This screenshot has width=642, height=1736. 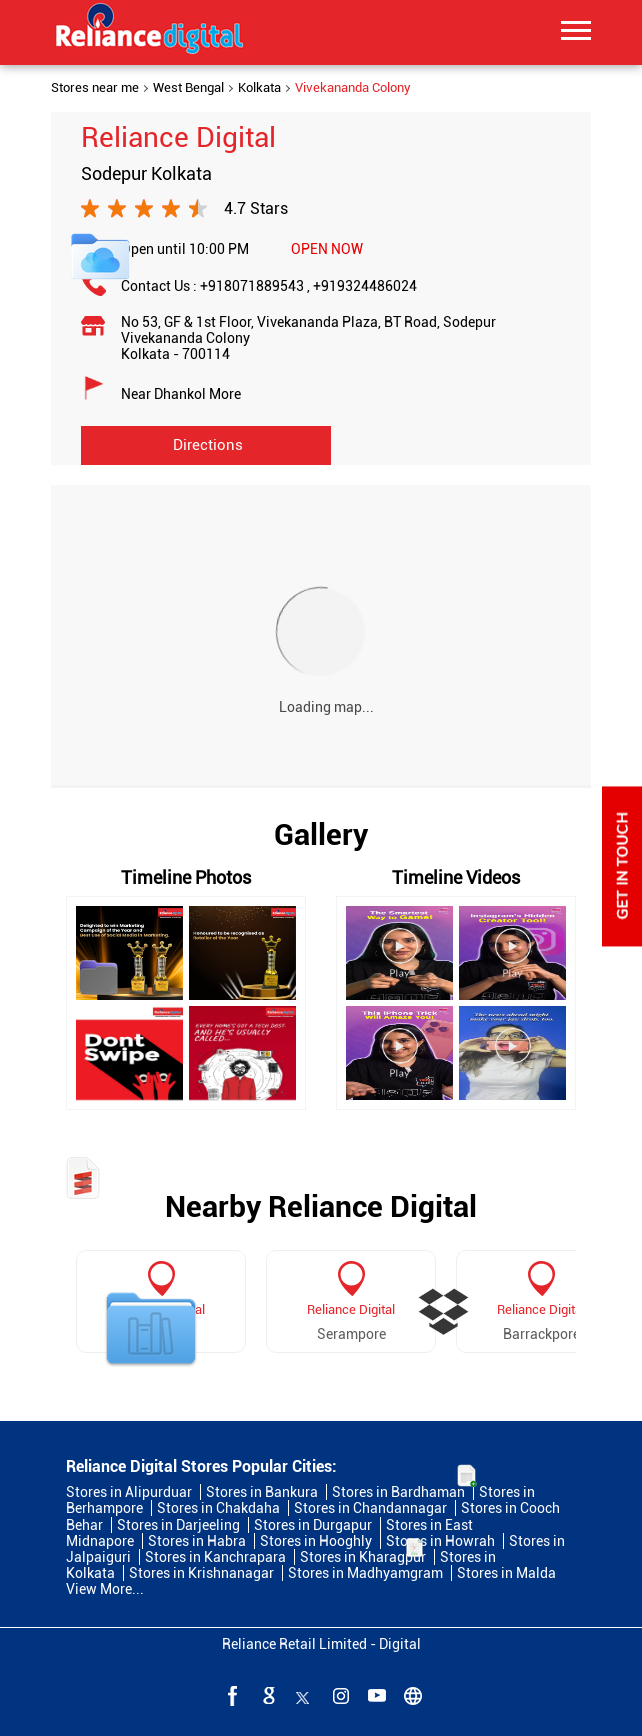 I want to click on open iCloud Drive folder, so click(x=100, y=258).